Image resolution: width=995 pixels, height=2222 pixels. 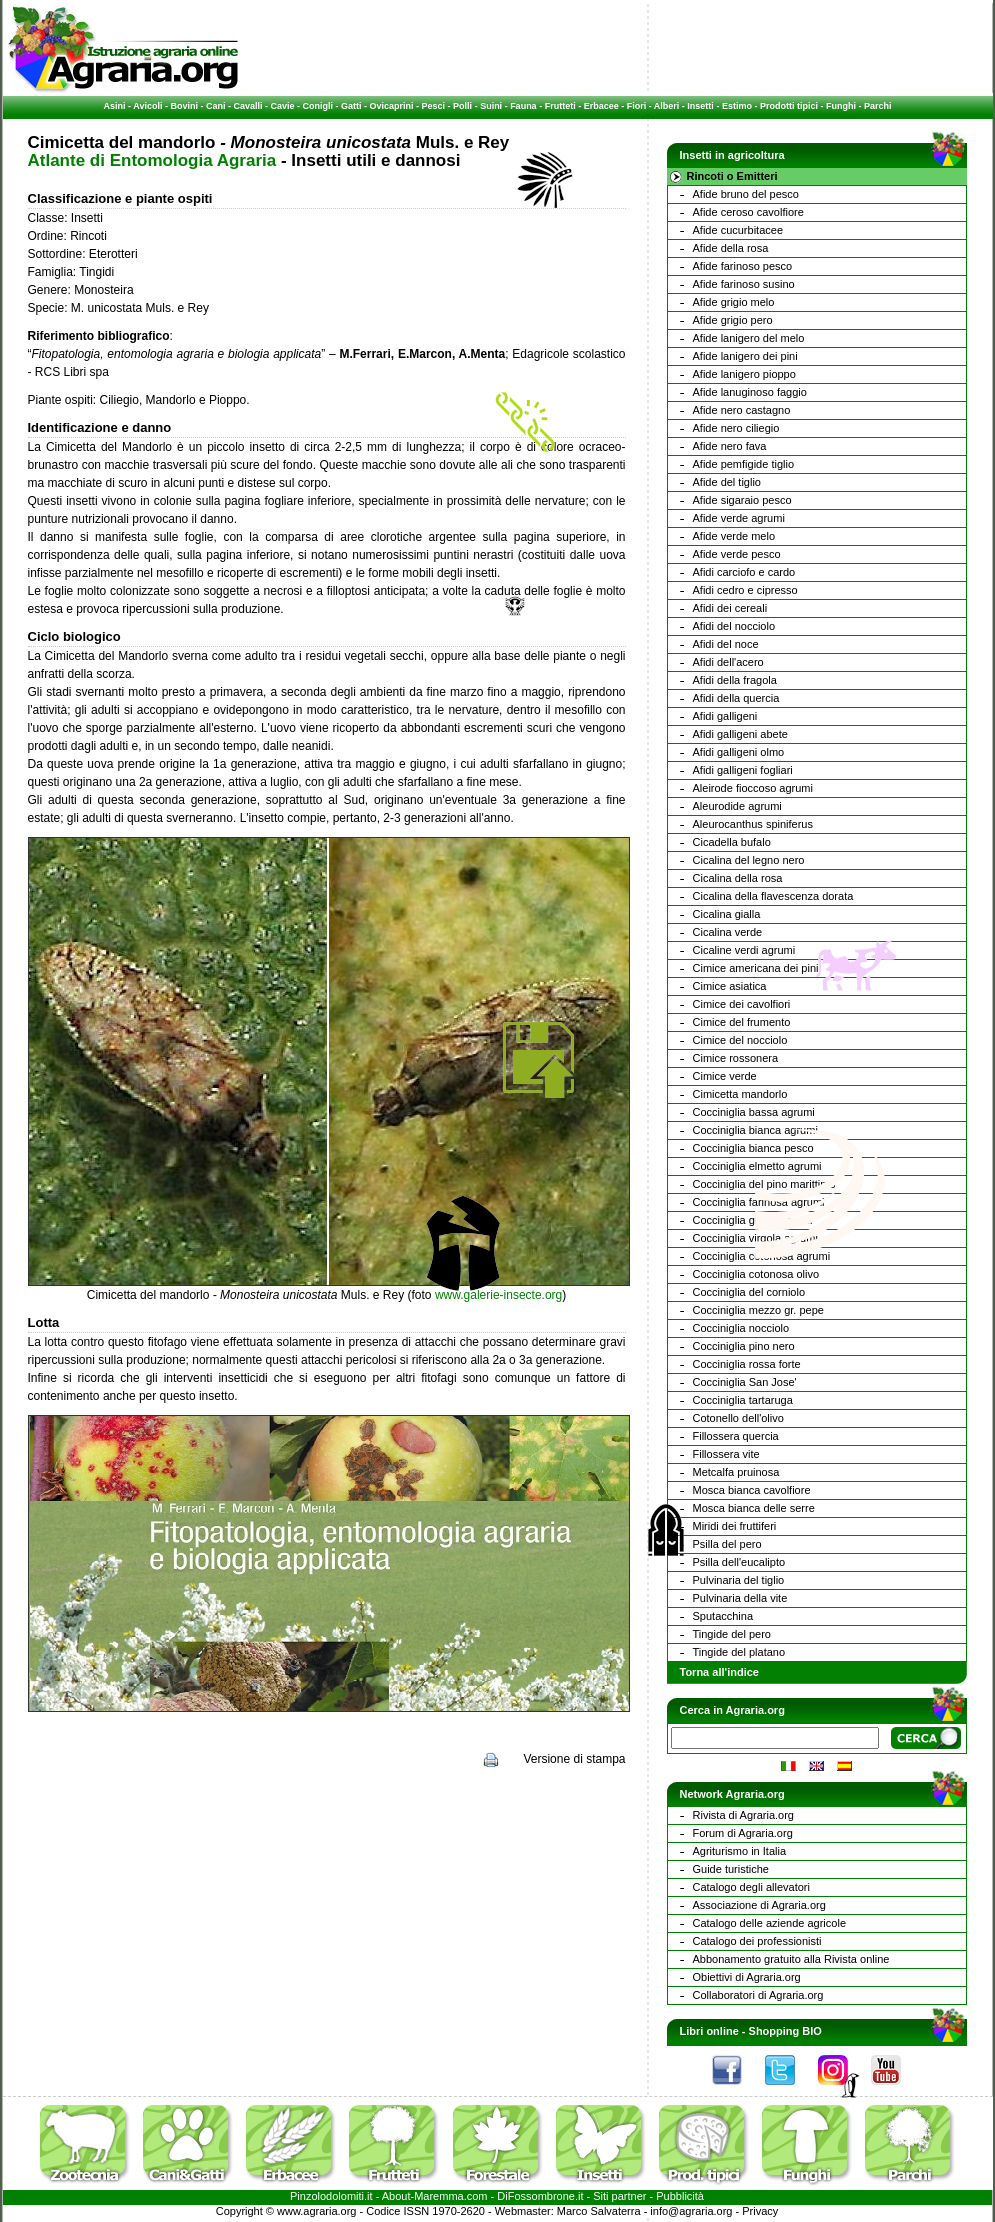 What do you see at coordinates (666, 1530) in the screenshot?
I see `enter a palace or themed location` at bounding box center [666, 1530].